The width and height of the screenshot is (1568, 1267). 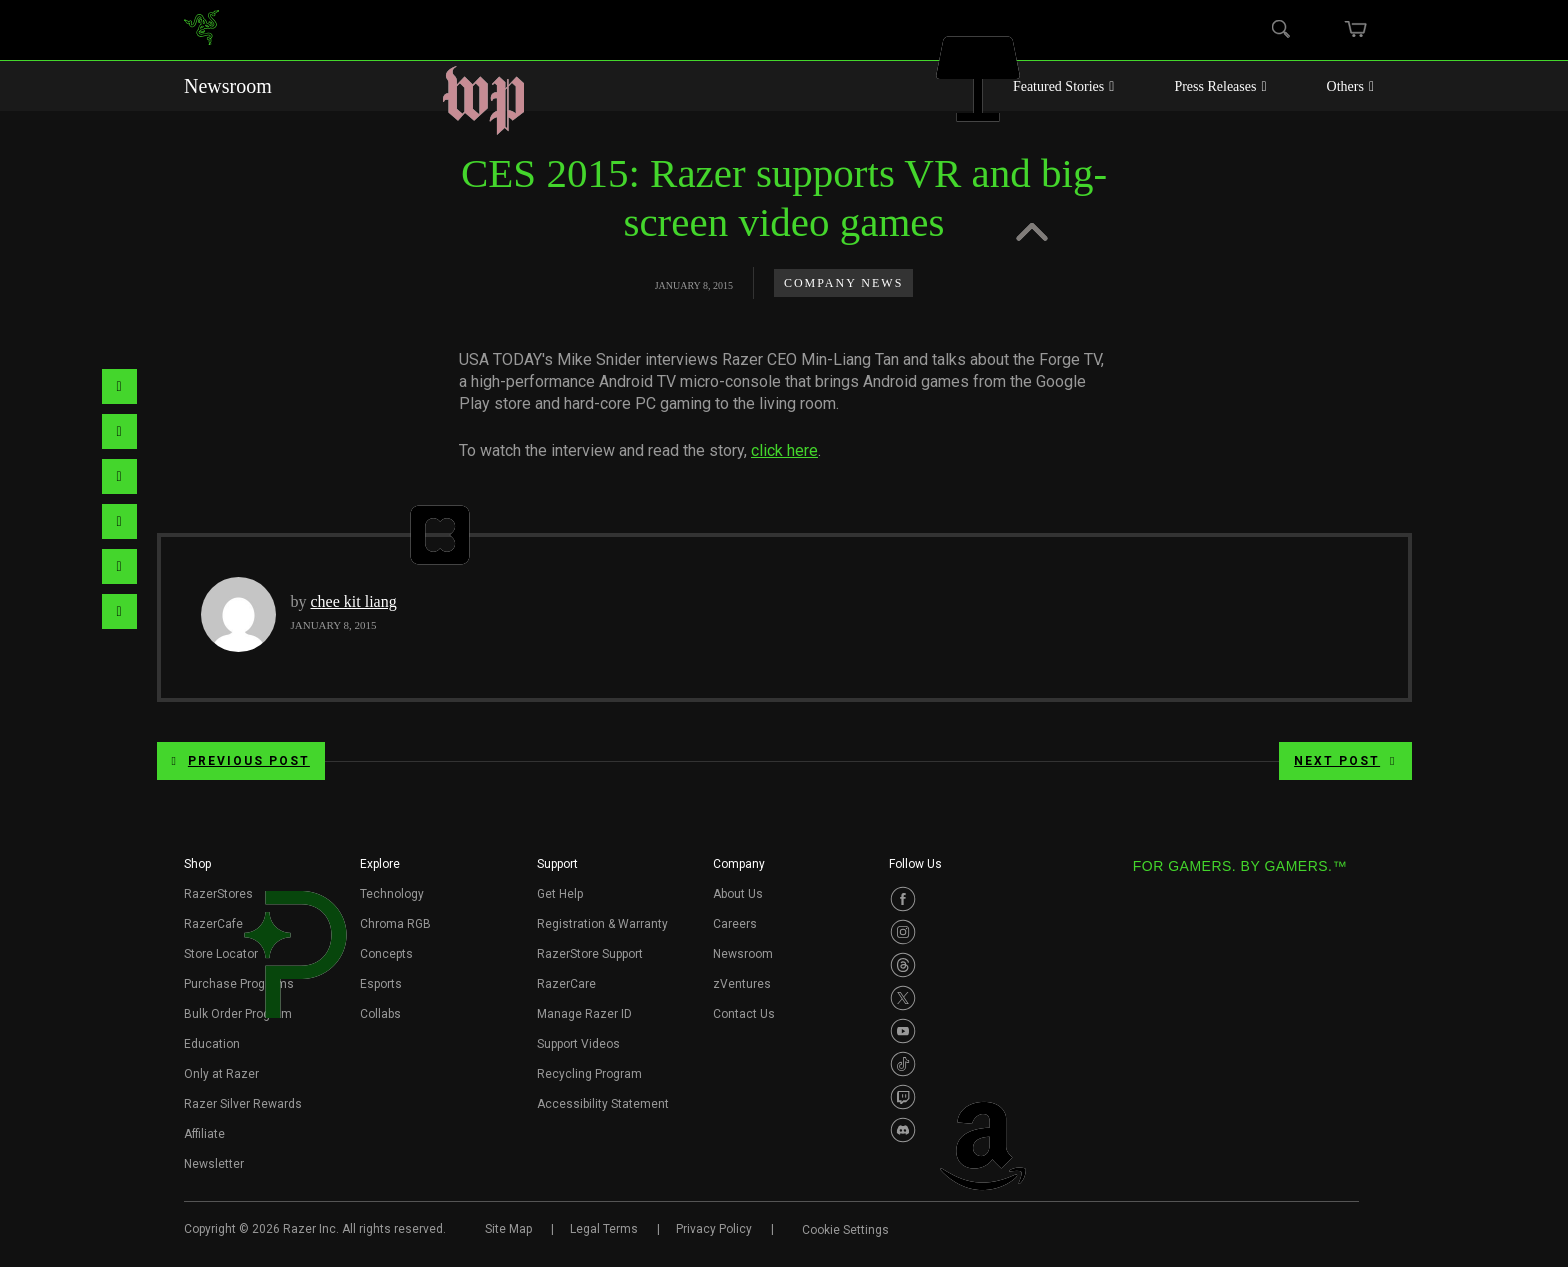 What do you see at coordinates (983, 1146) in the screenshot?
I see `open the Amazon app or website` at bounding box center [983, 1146].